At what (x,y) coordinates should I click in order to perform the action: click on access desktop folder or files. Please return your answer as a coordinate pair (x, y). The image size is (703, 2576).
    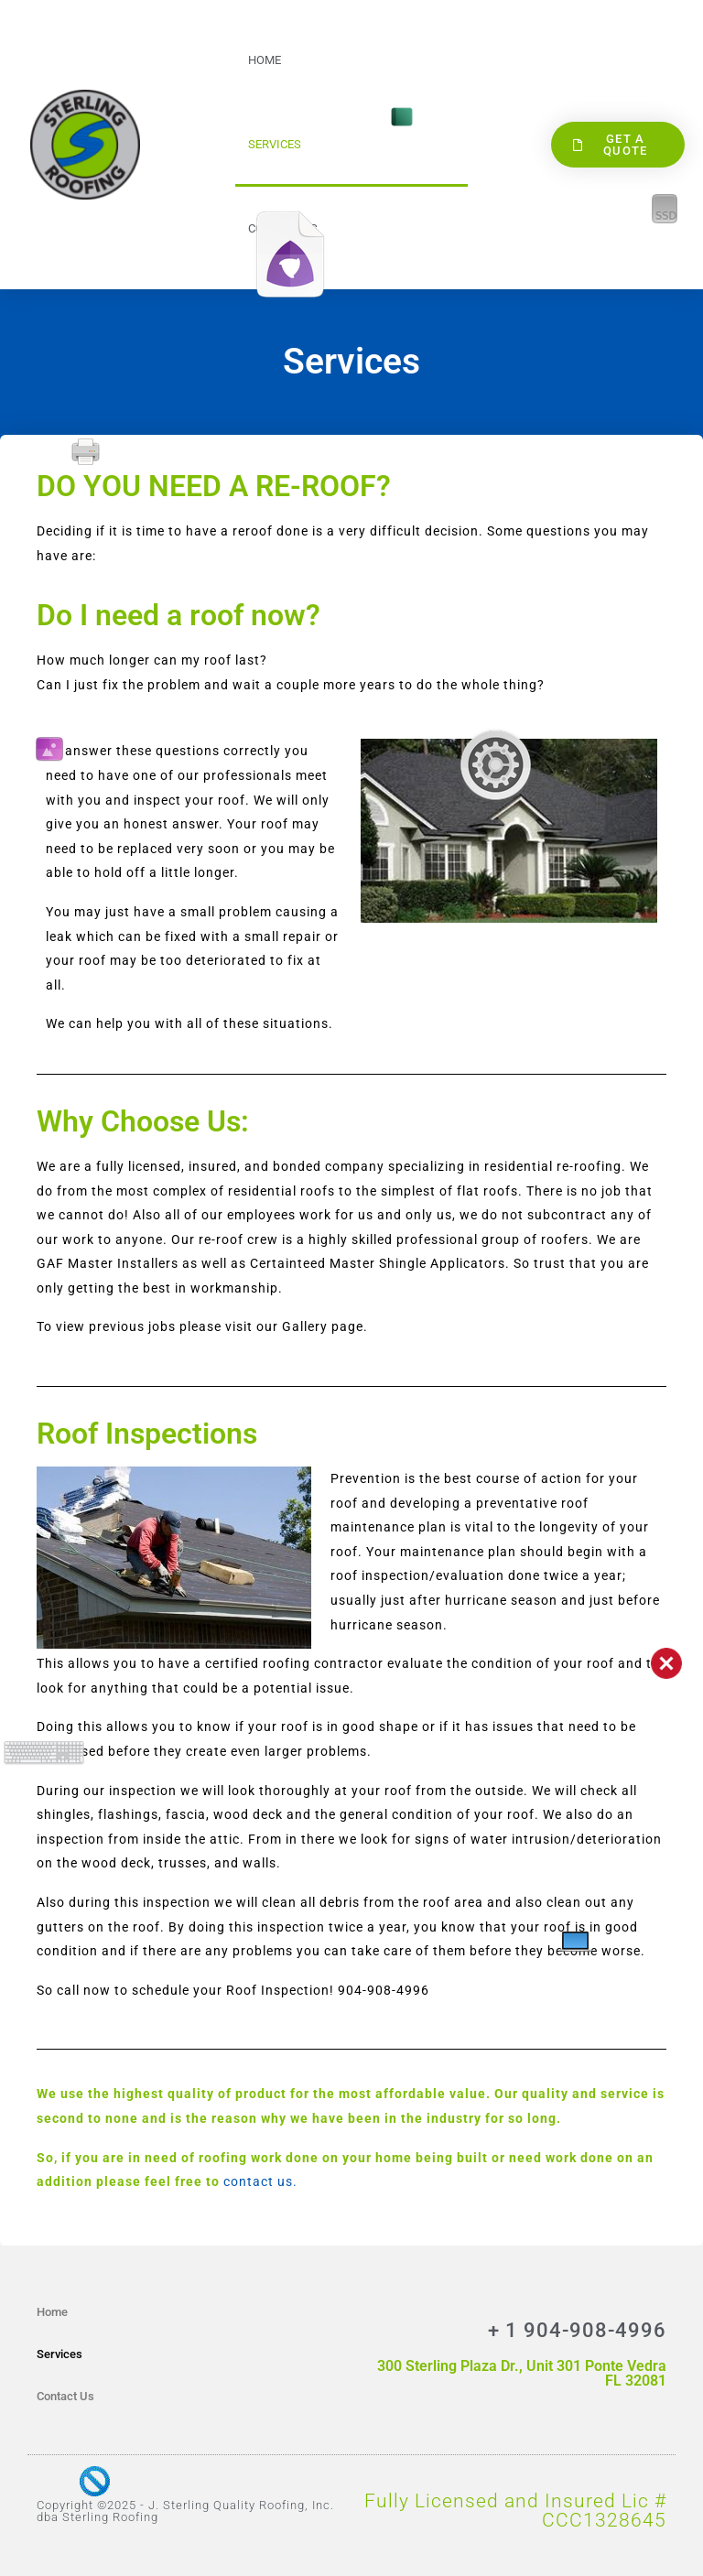
    Looking at the image, I should click on (402, 116).